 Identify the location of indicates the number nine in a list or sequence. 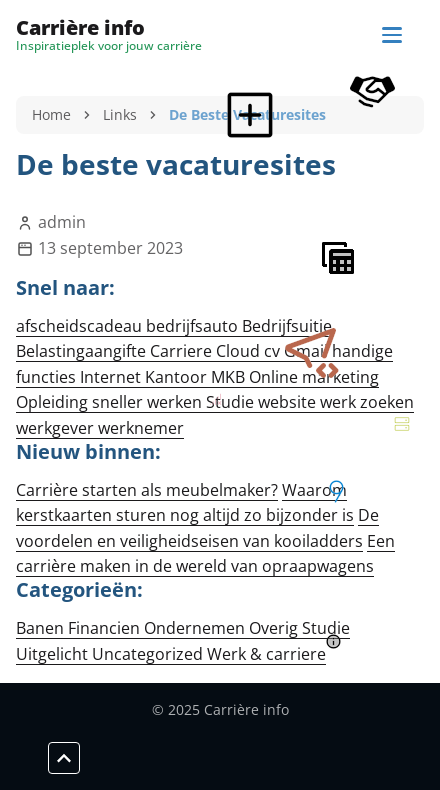
(336, 491).